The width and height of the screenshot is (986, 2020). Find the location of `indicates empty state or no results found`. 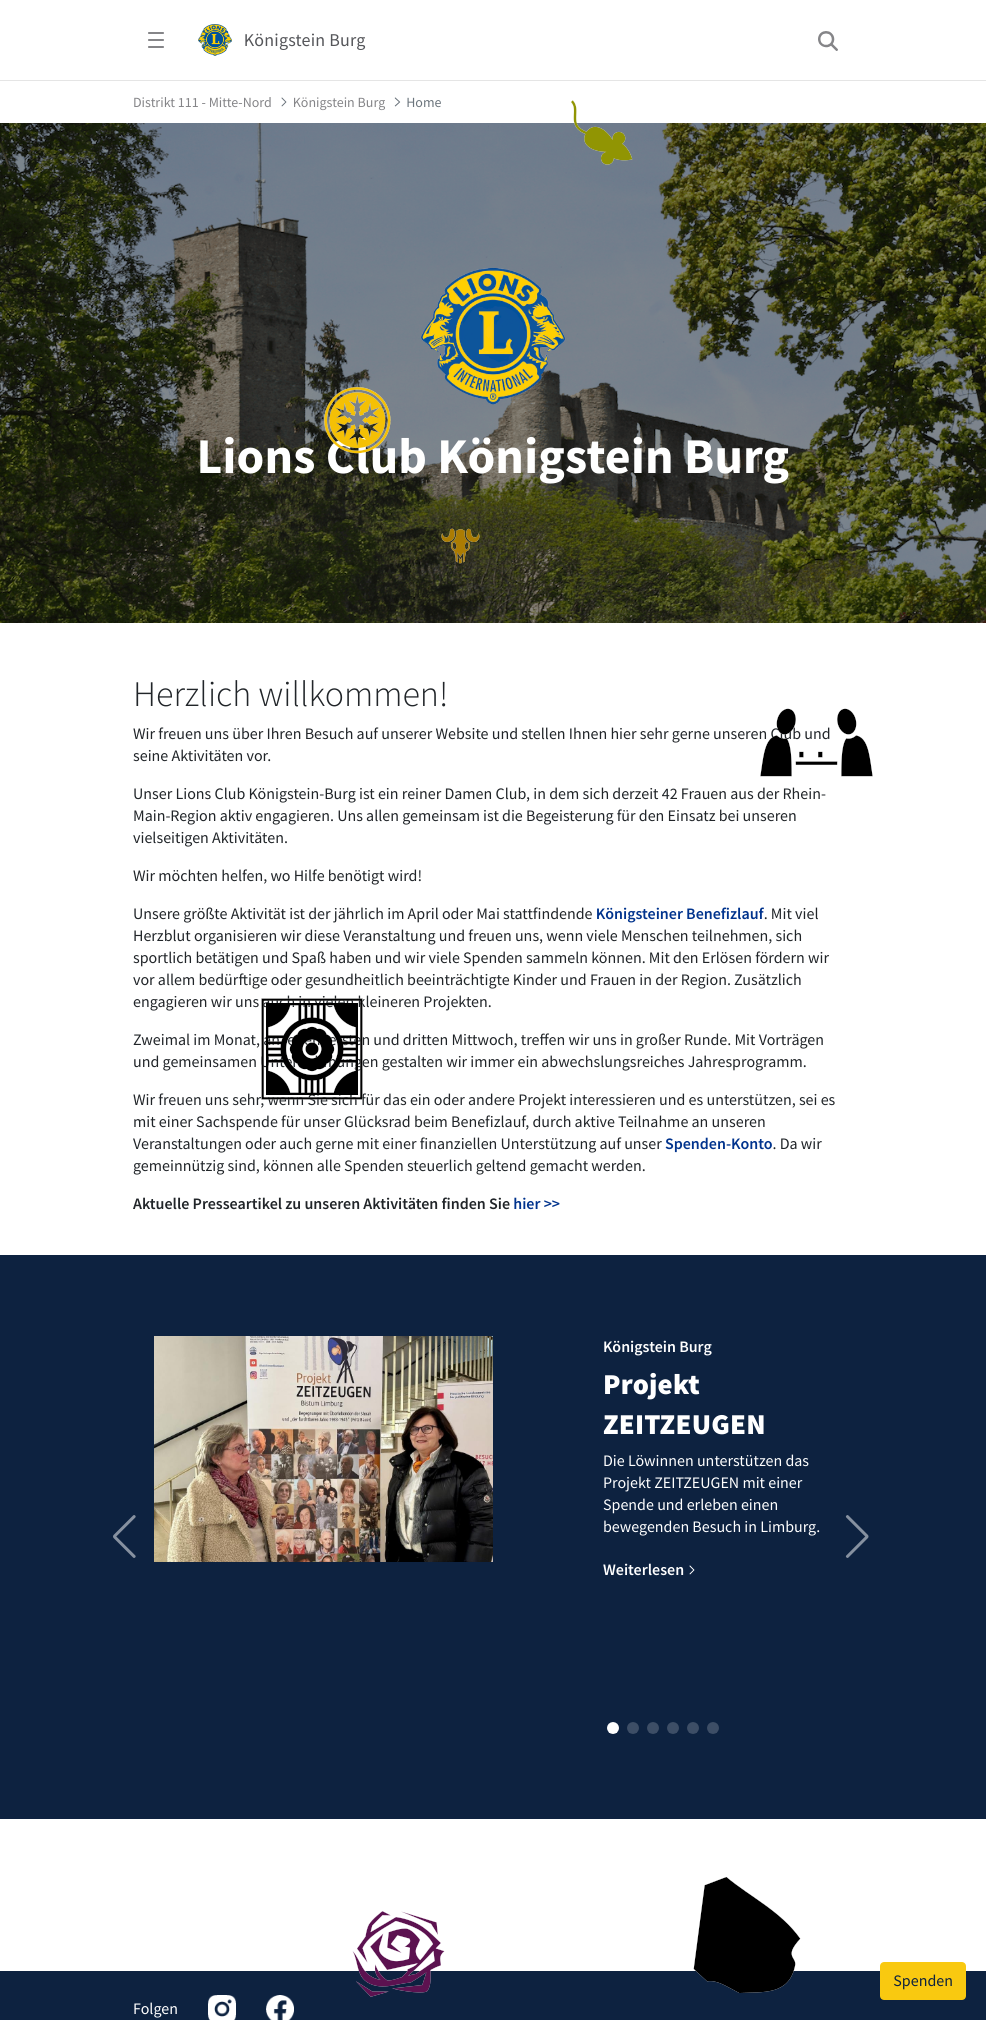

indicates empty state or no results found is located at coordinates (398, 1952).